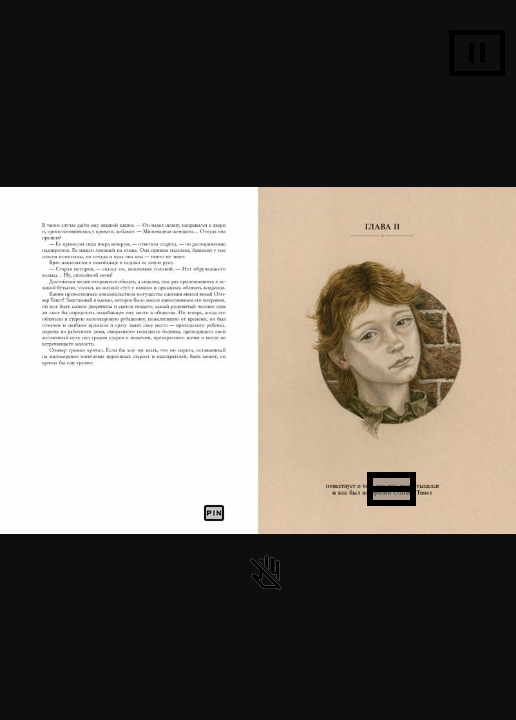 Image resolution: width=516 pixels, height=720 pixels. What do you see at coordinates (214, 513) in the screenshot?
I see `enter or manage your PIN code` at bounding box center [214, 513].